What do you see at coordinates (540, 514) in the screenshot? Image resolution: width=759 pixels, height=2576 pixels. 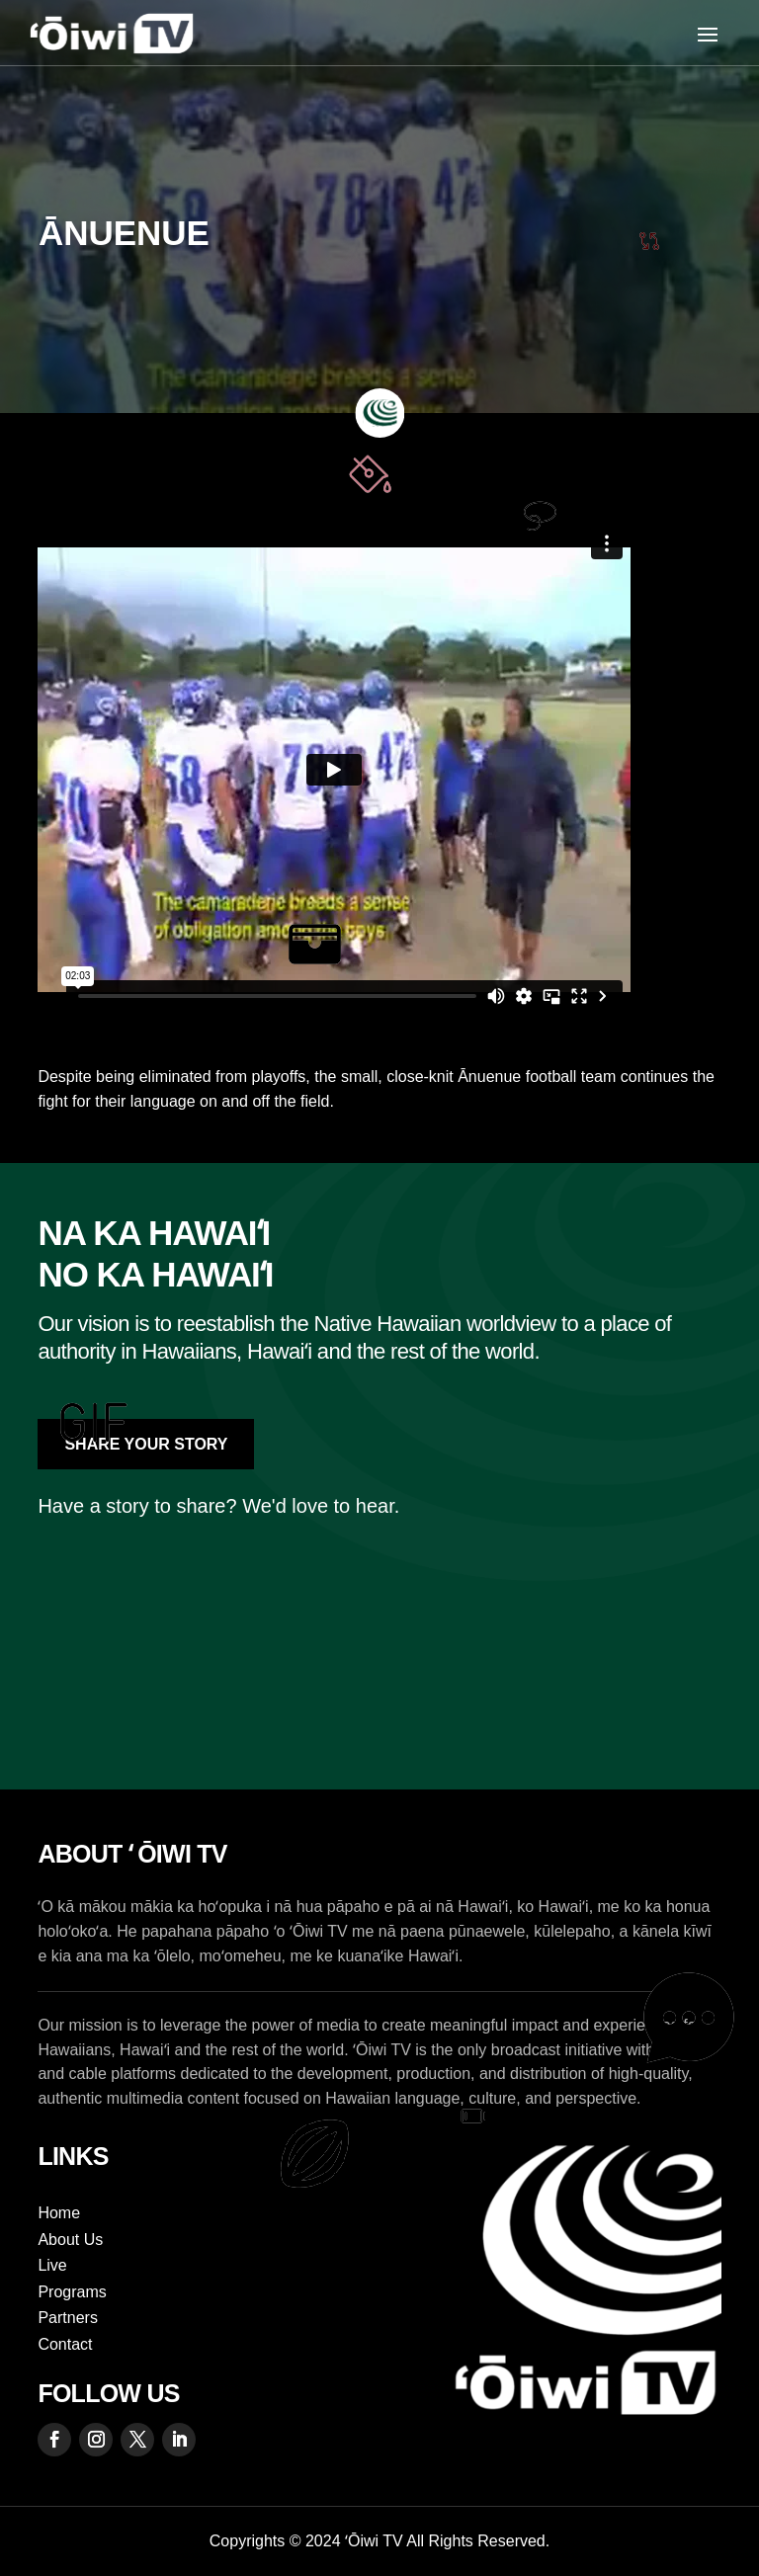 I see `freeform selection tool` at bounding box center [540, 514].